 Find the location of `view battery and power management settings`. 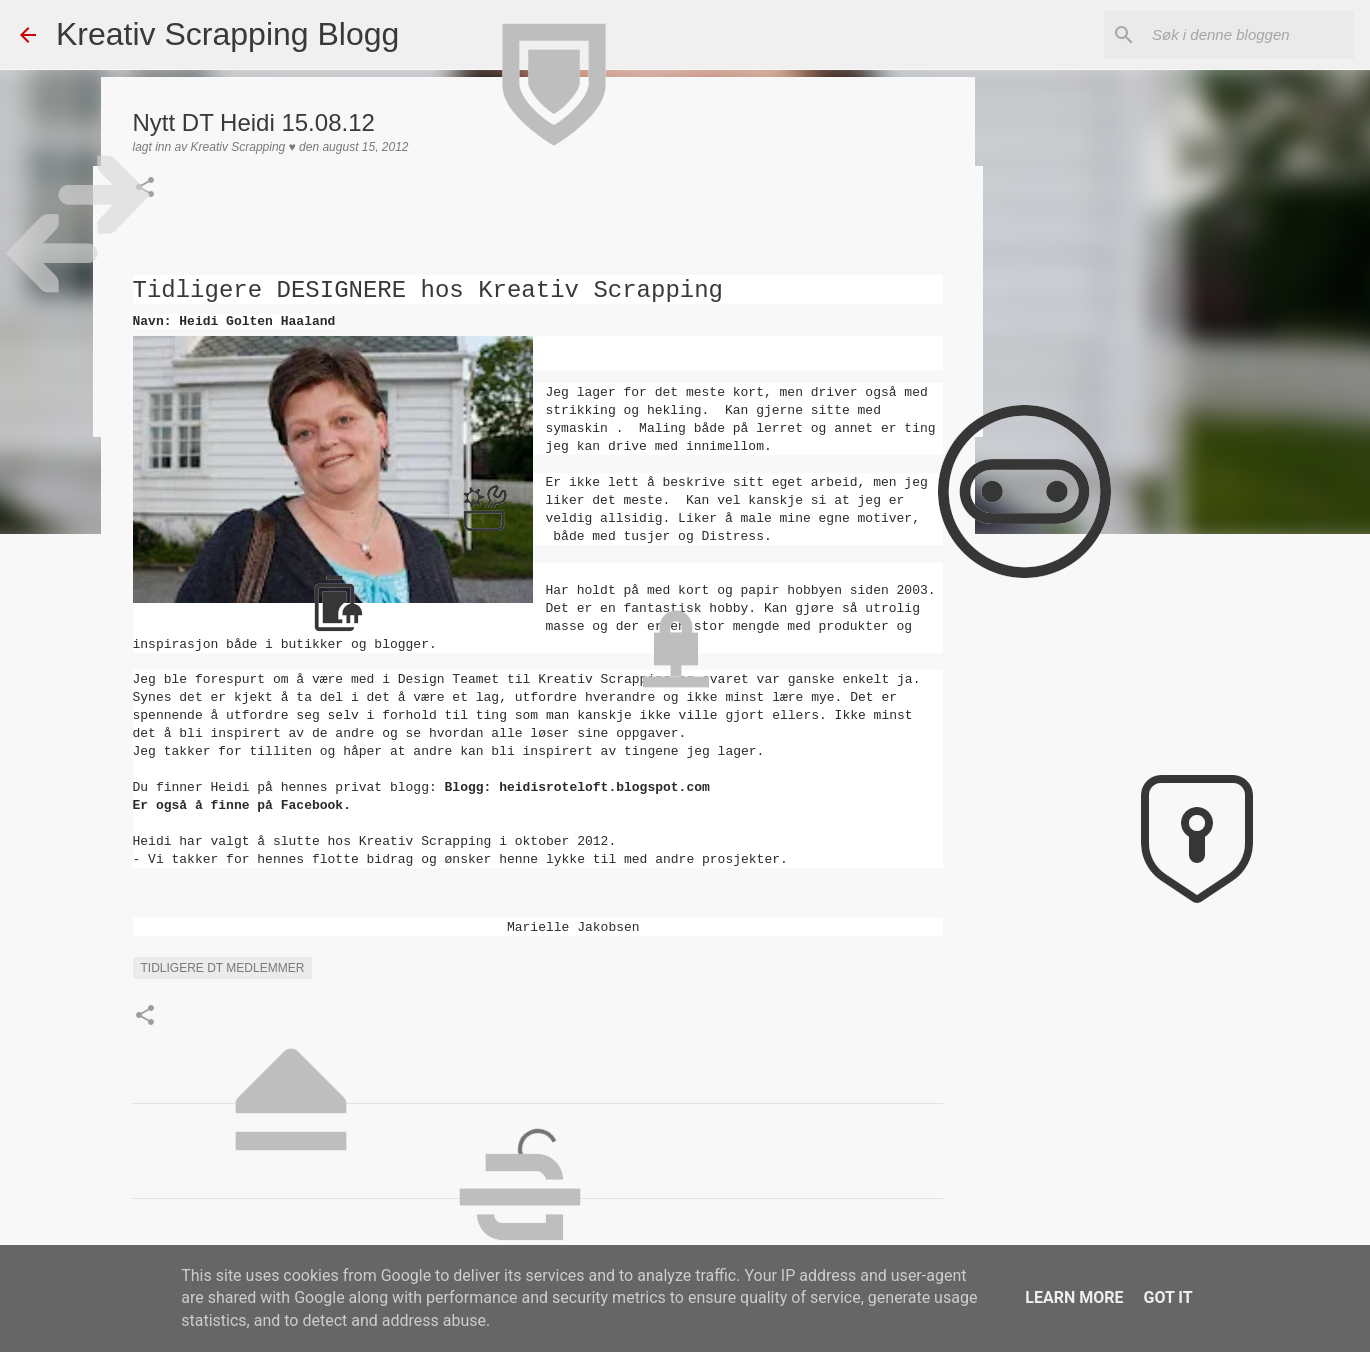

view battery and power management settings is located at coordinates (334, 603).